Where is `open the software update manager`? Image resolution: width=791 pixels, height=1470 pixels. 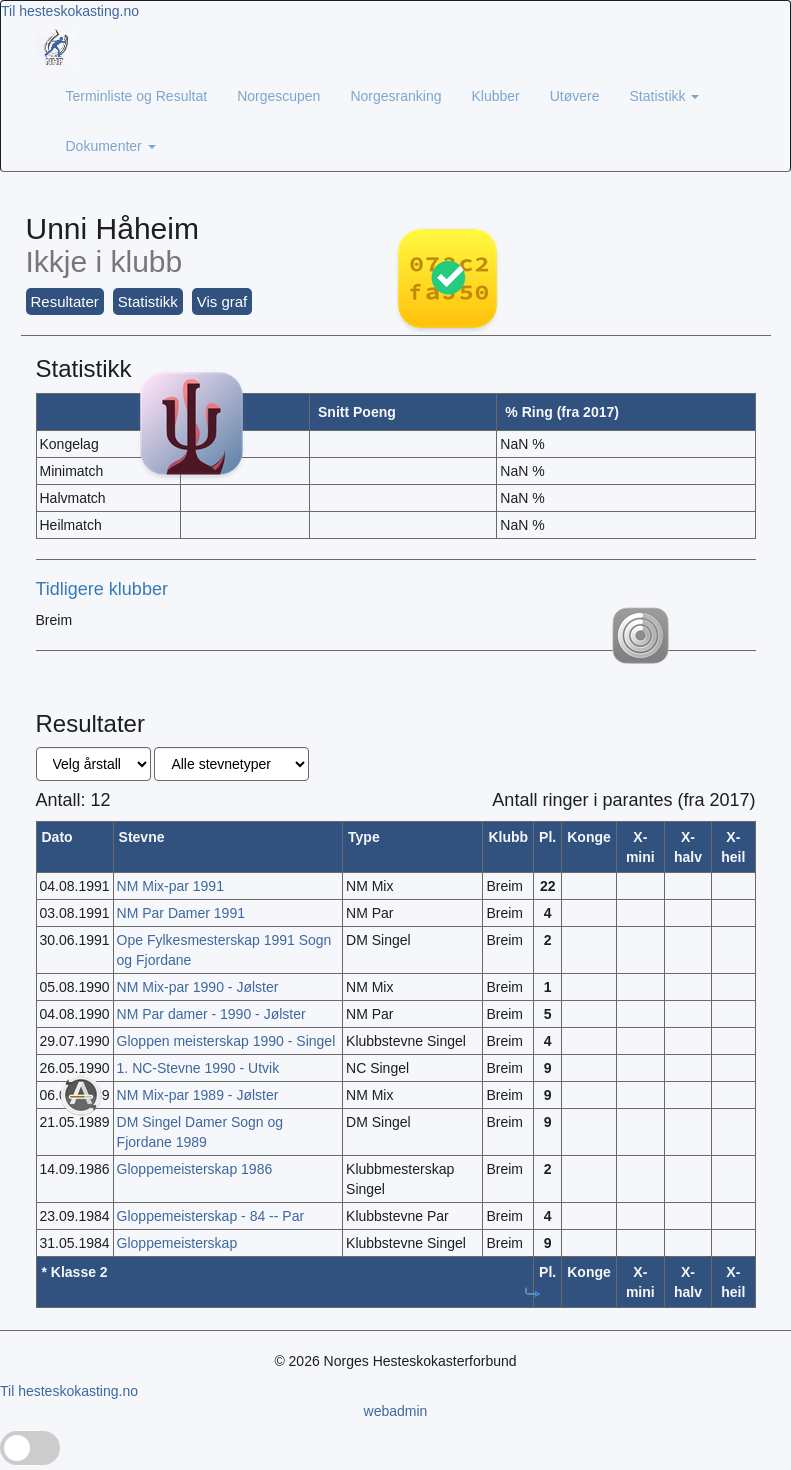
open the software update manager is located at coordinates (81, 1095).